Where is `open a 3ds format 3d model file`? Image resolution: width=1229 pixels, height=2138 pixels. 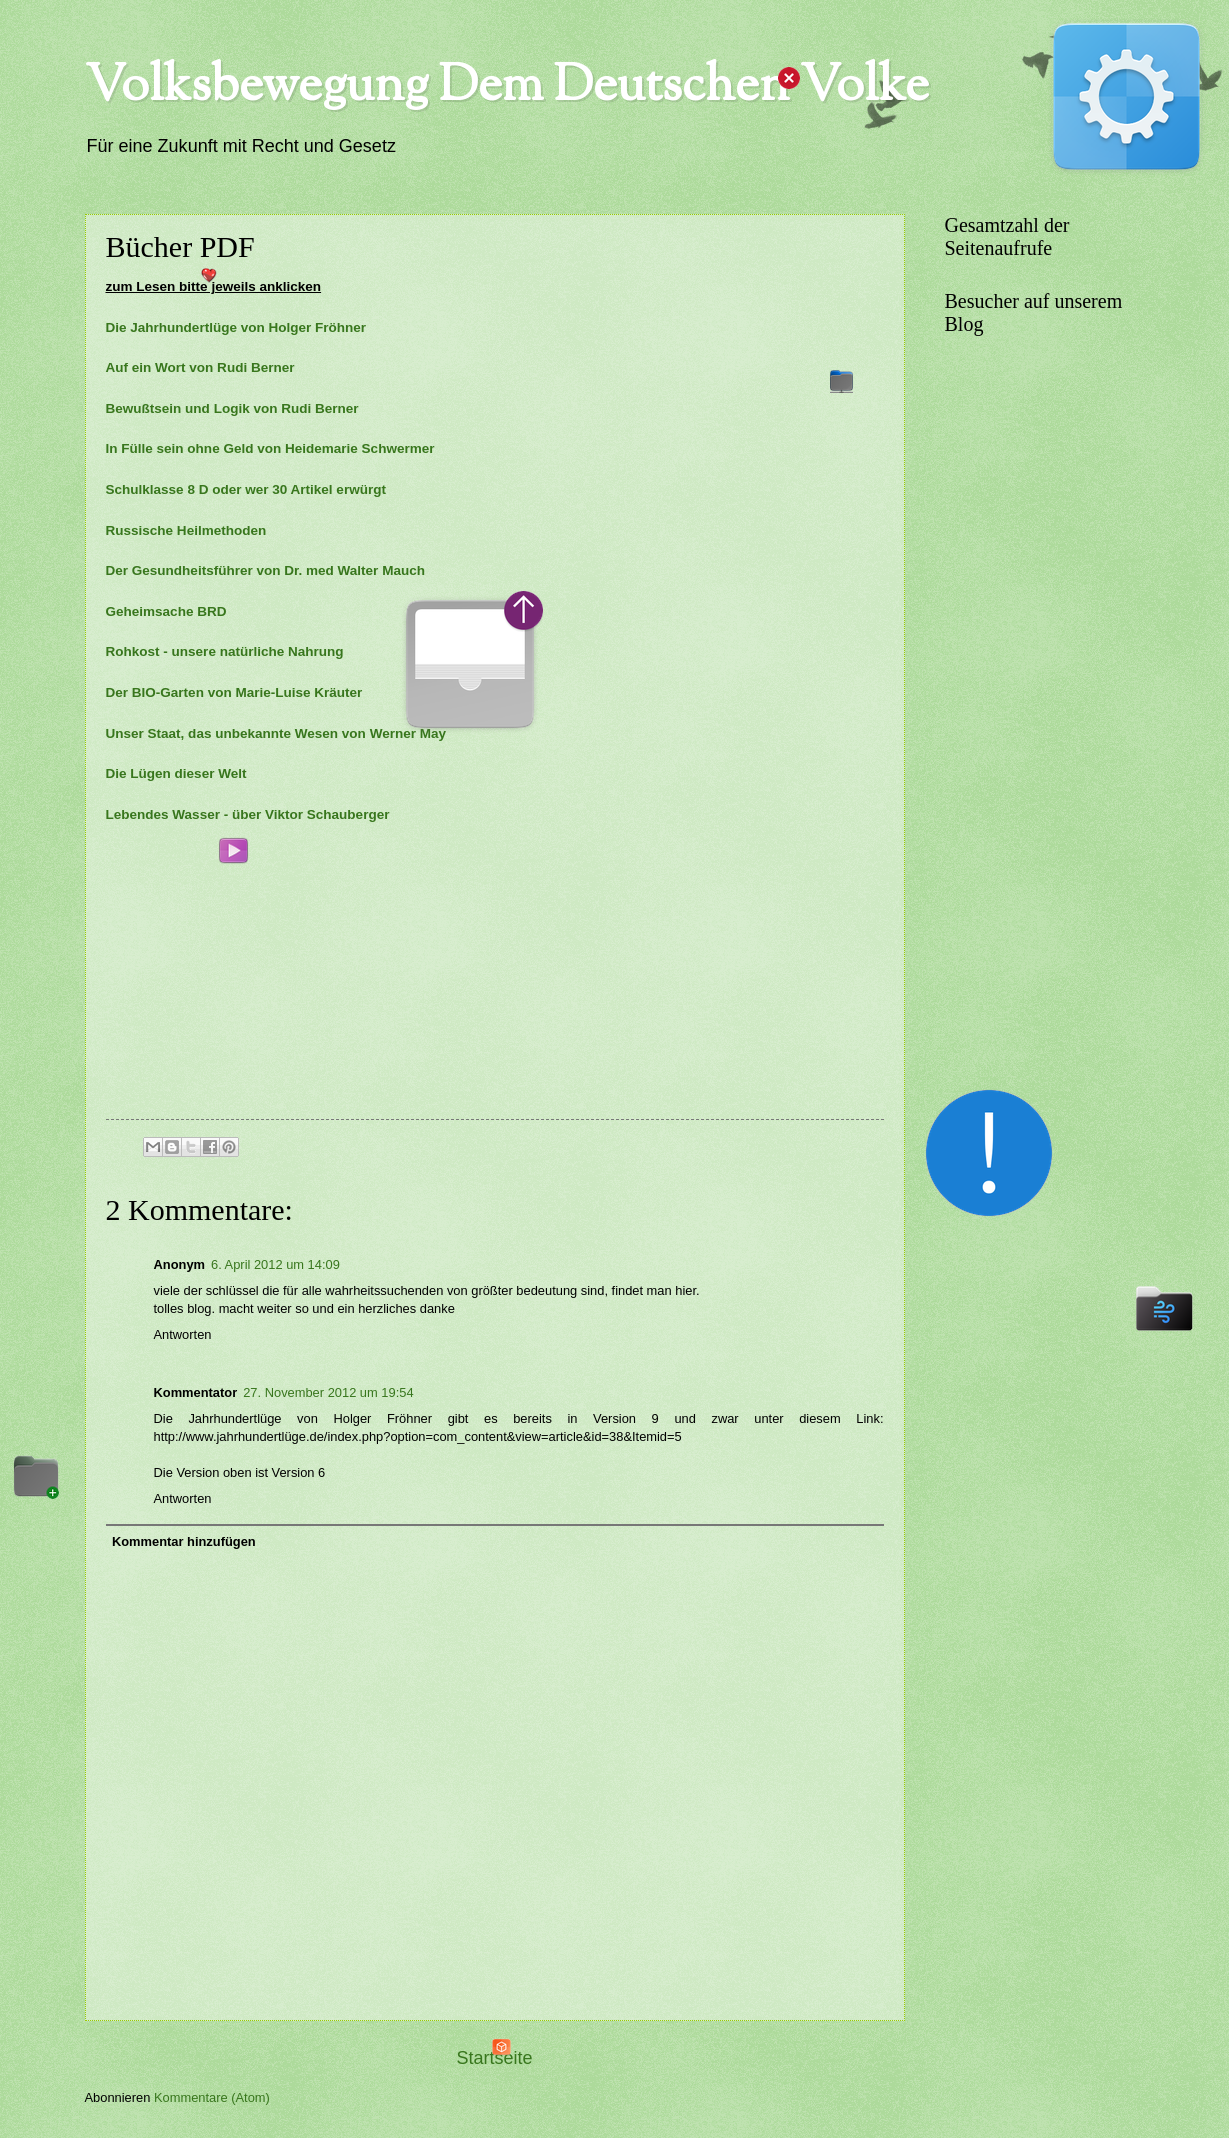
open a 3ds format 3d model file is located at coordinates (501, 2046).